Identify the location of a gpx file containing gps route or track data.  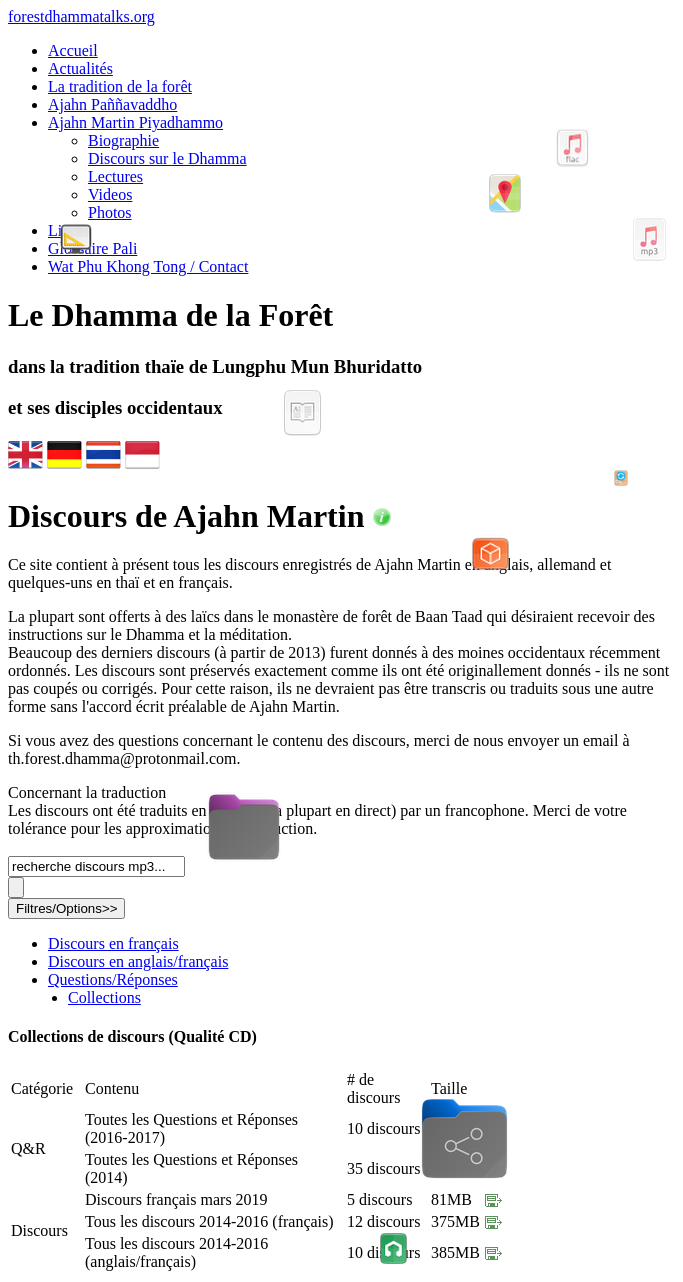
(505, 193).